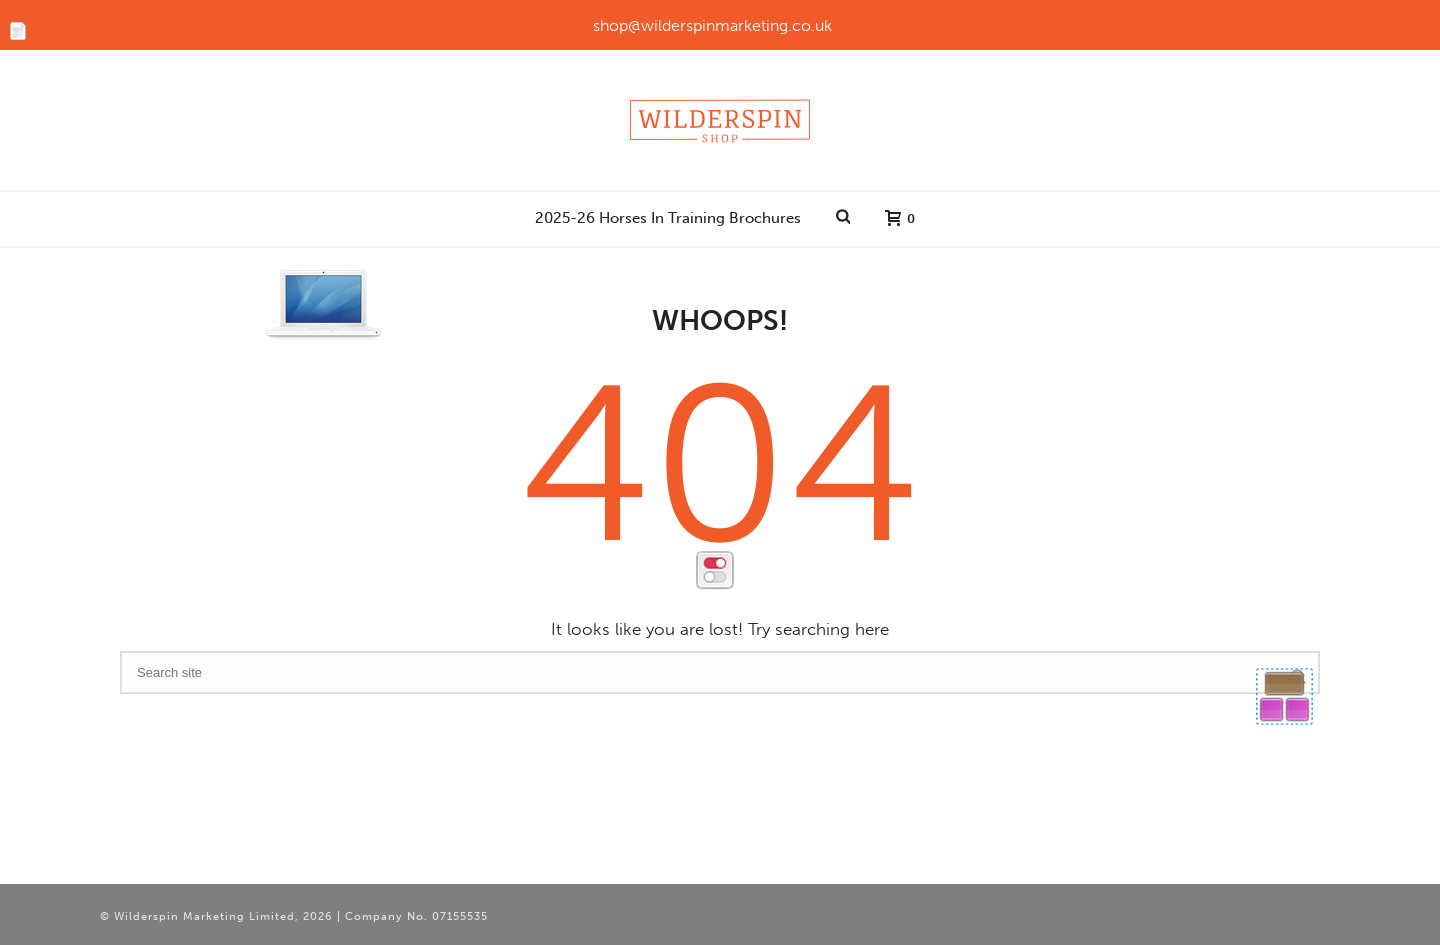  What do you see at coordinates (18, 31) in the screenshot?
I see `a plain text file document` at bounding box center [18, 31].